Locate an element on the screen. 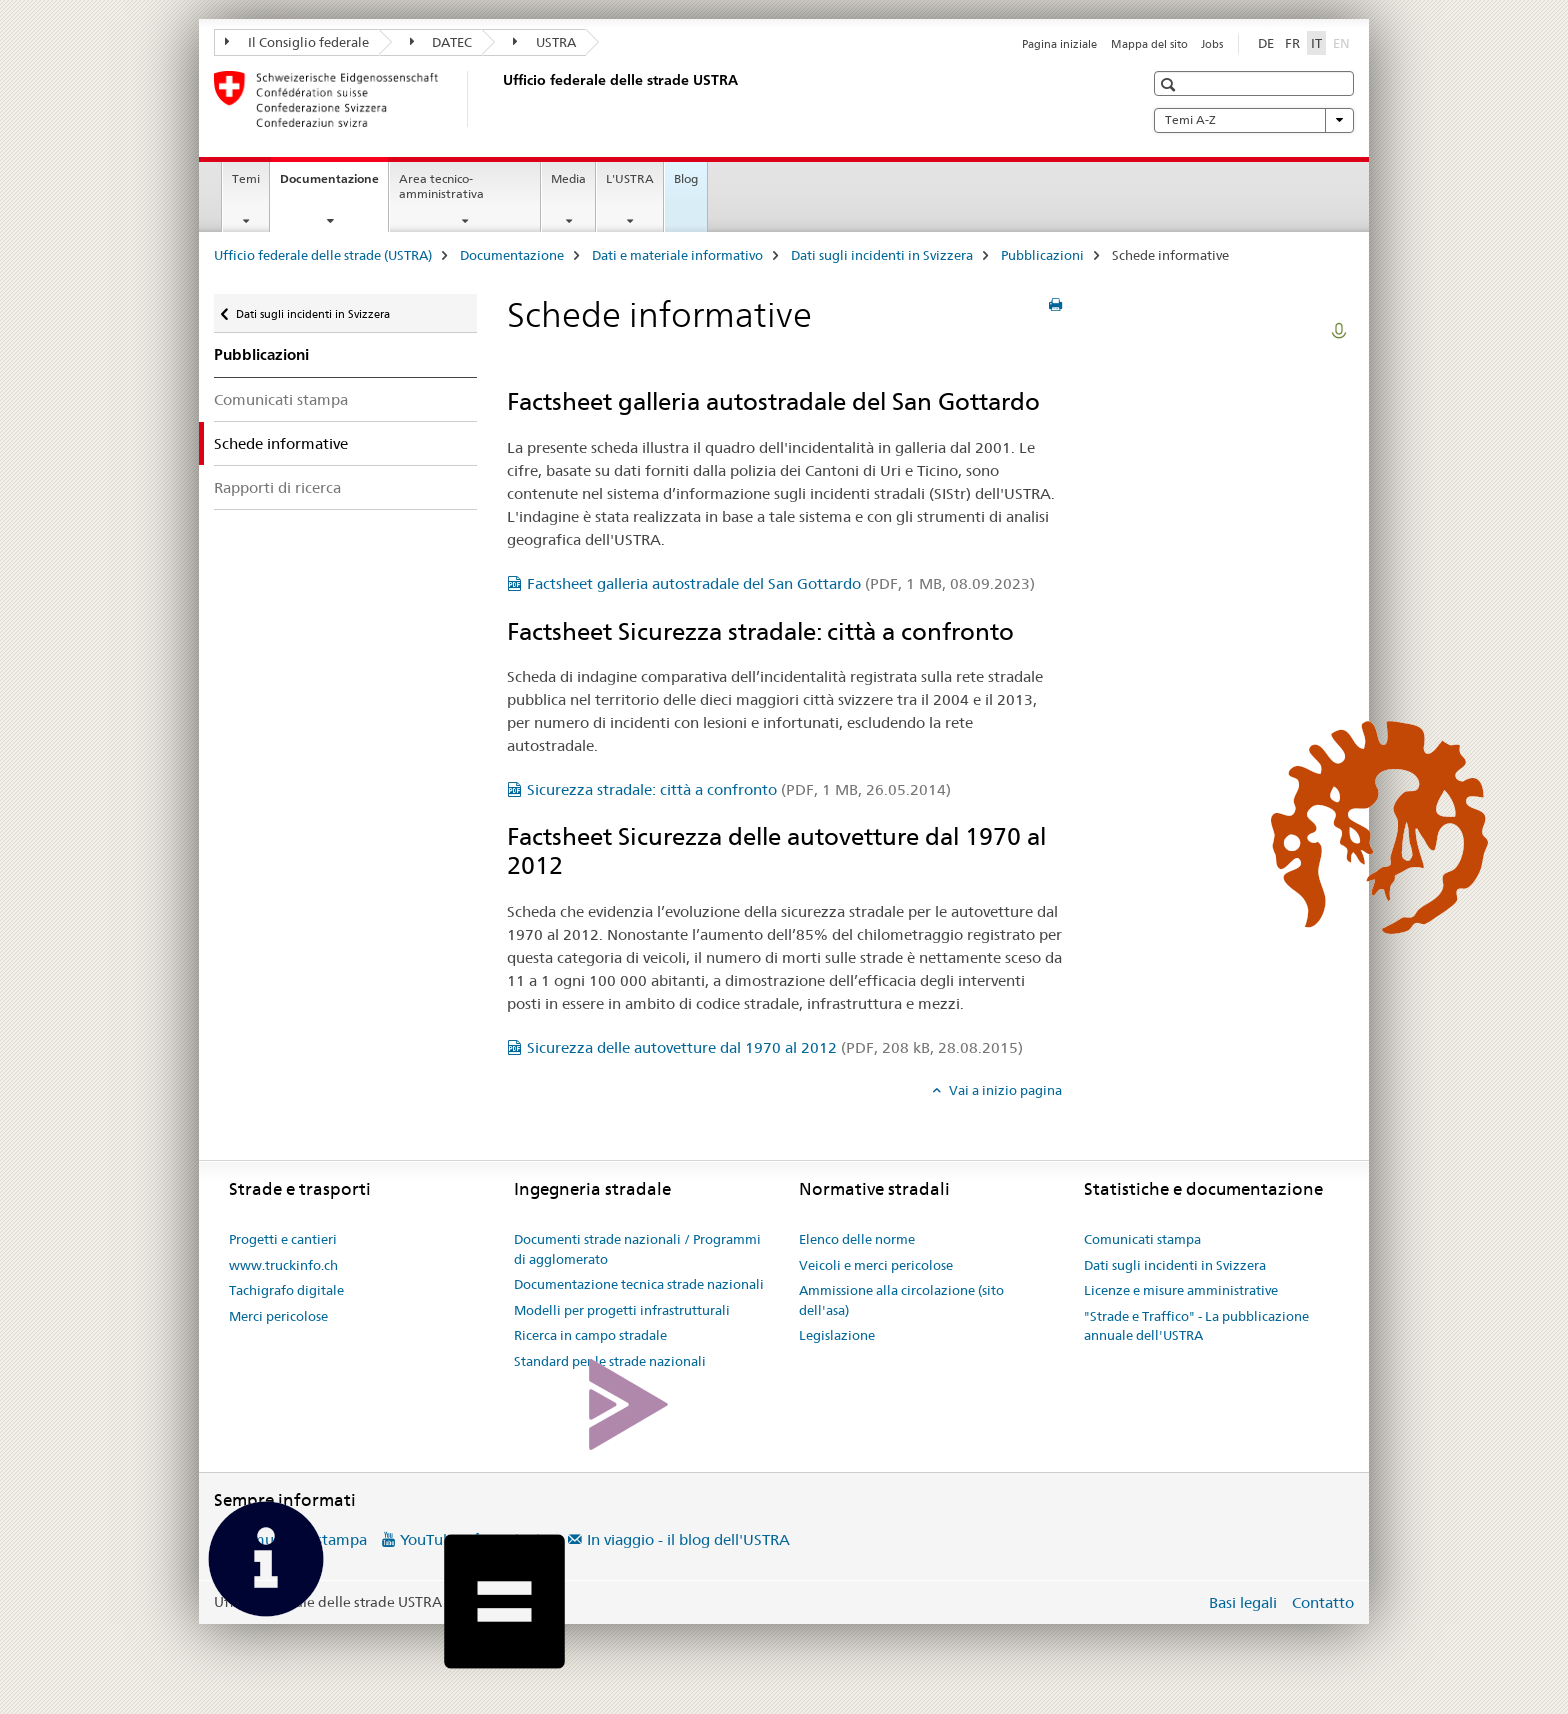 The width and height of the screenshot is (1568, 1714). view more information or details is located at coordinates (266, 1559).